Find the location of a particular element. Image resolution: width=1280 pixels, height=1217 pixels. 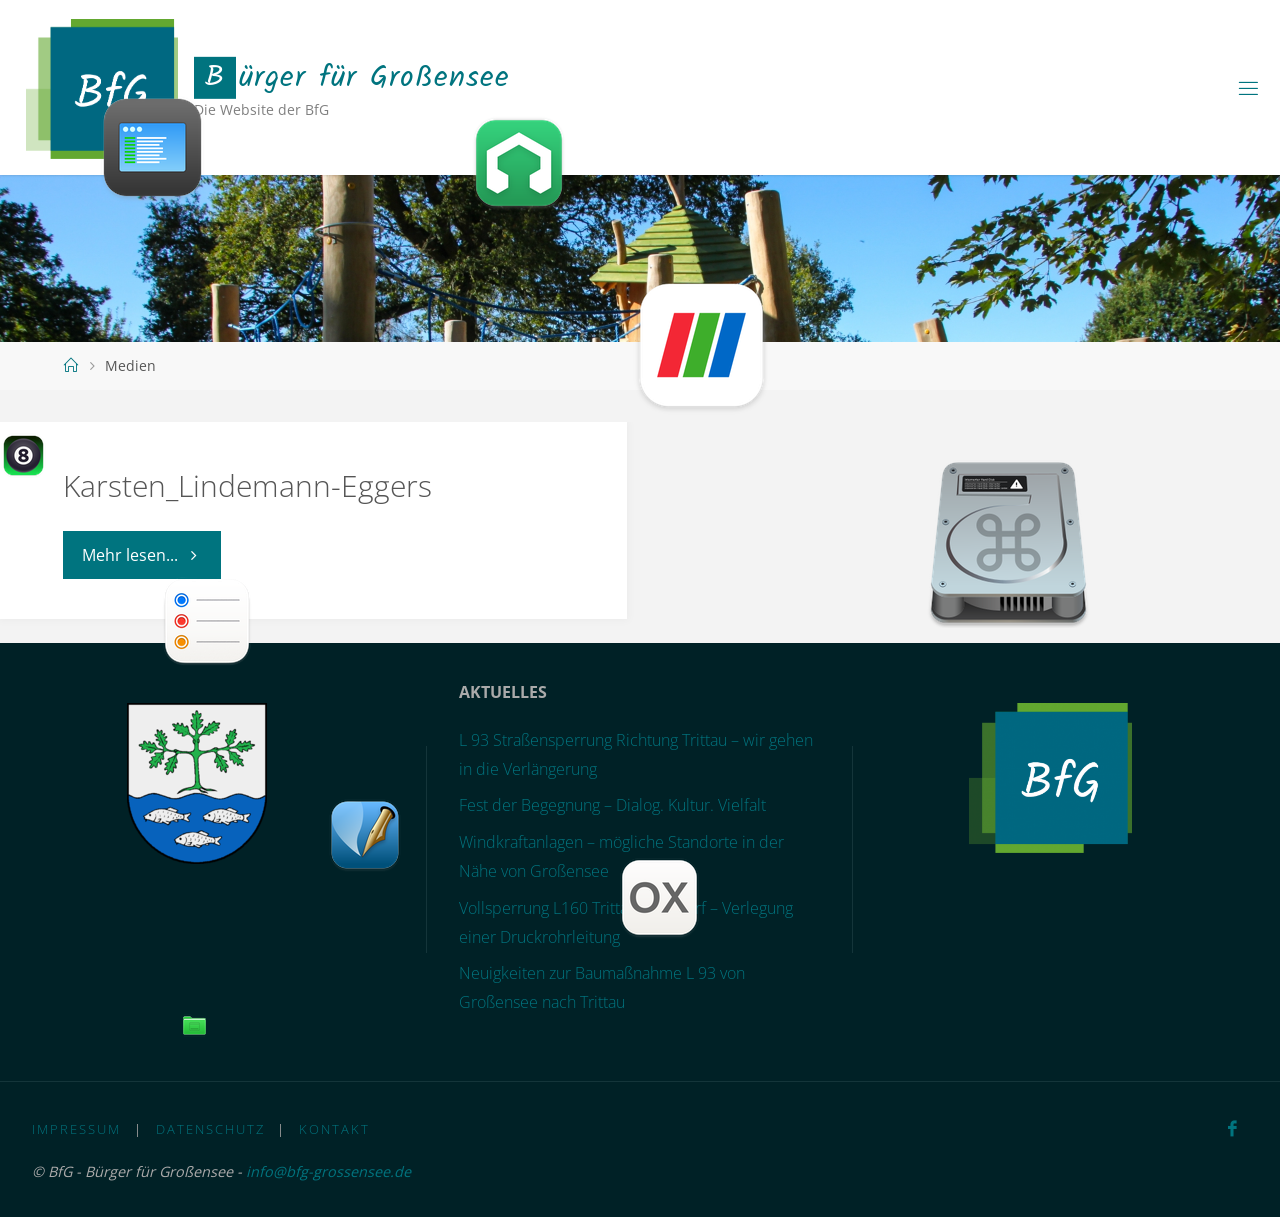

launch the OX app is located at coordinates (659, 897).